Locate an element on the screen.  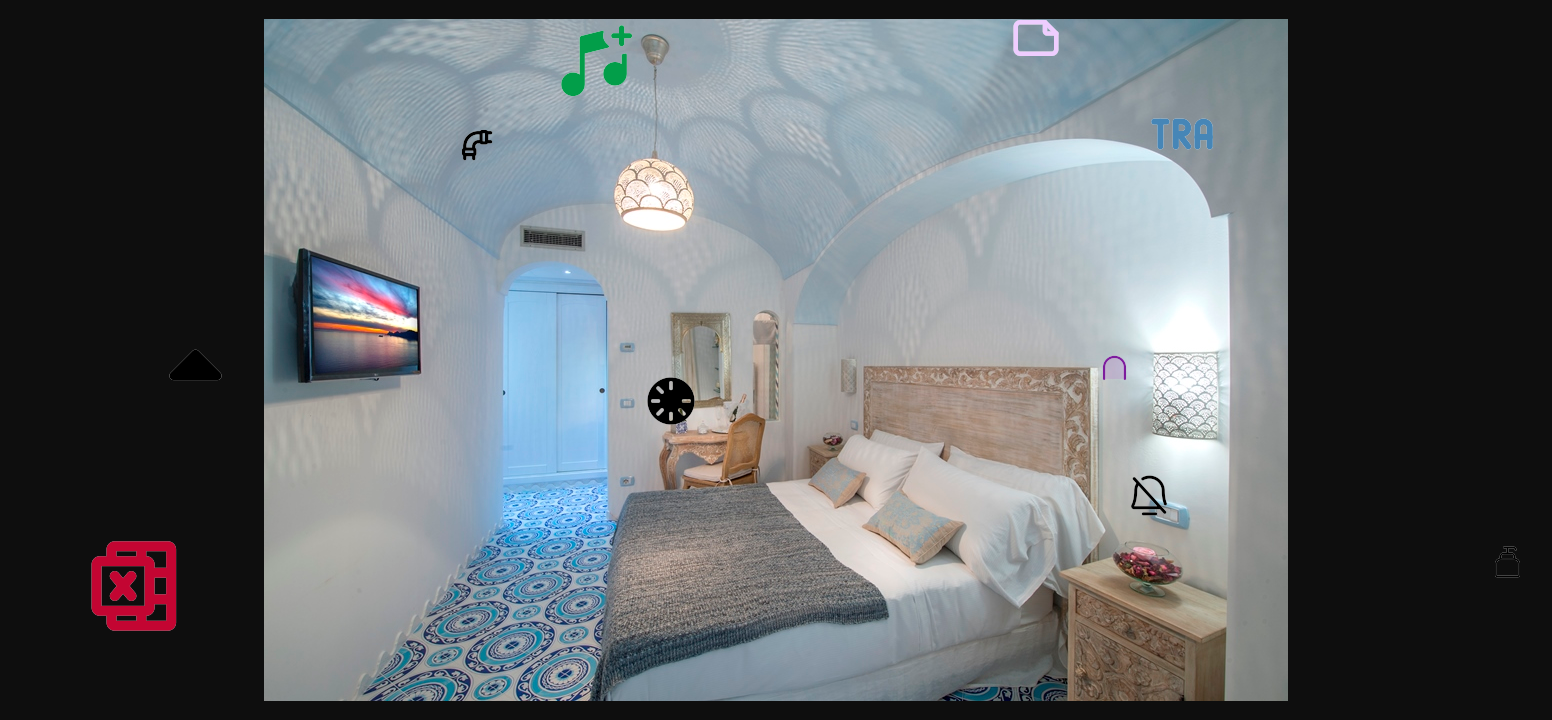
add a new song to your library is located at coordinates (598, 62).